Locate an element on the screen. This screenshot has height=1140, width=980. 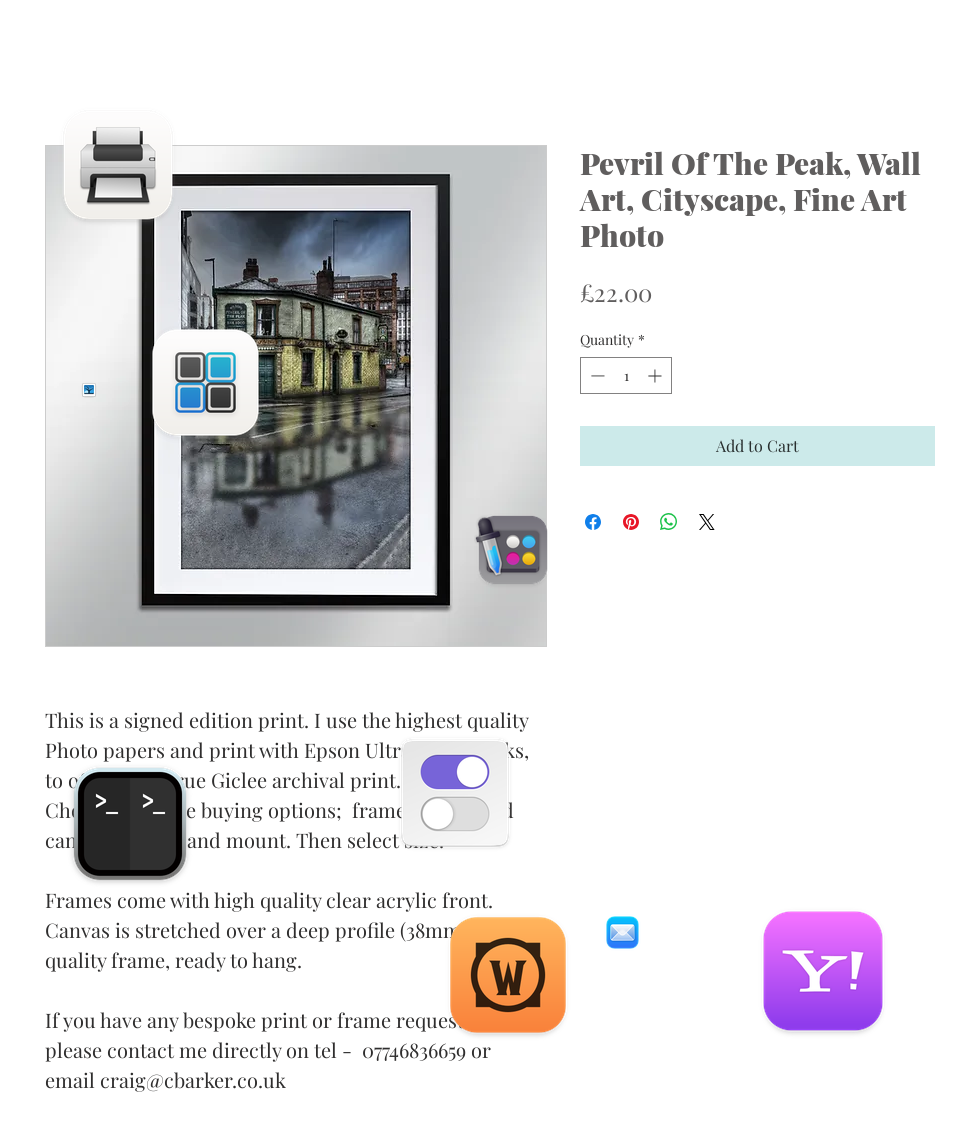
open the eyedropper color picker app is located at coordinates (513, 550).